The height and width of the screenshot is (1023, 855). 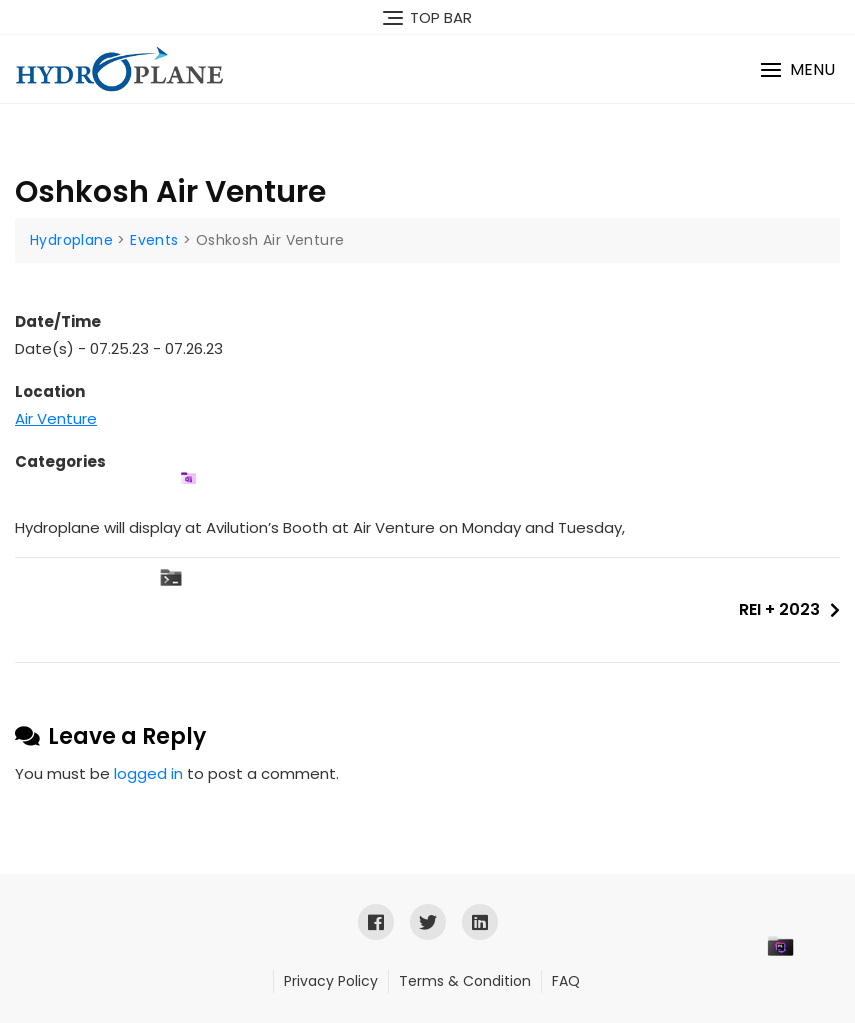 I want to click on folder containing phpstorm project files, so click(x=780, y=946).